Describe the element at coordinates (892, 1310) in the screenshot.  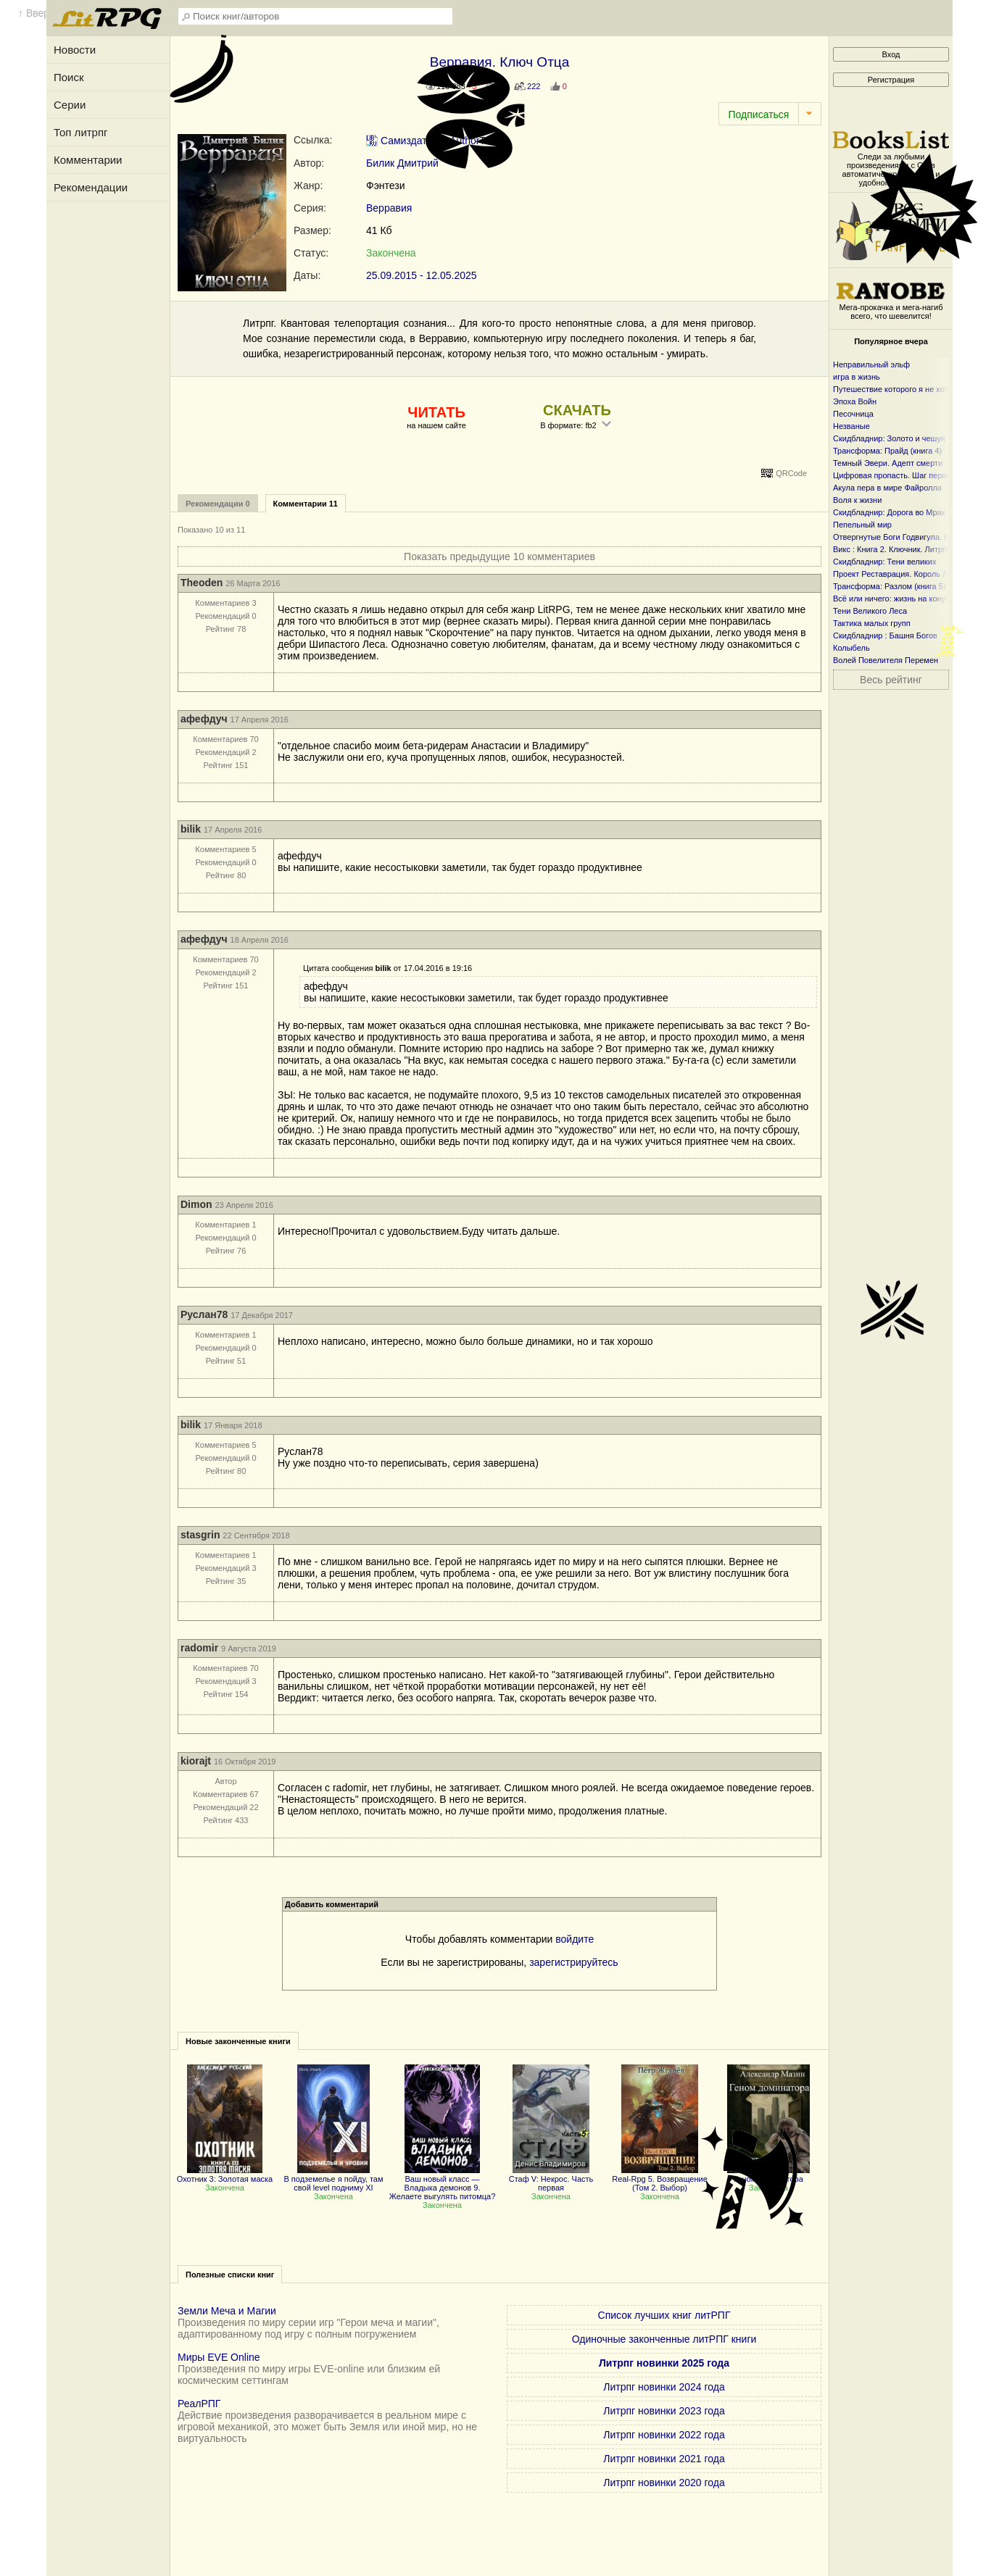
I see `initiate combat or battle mode` at that location.